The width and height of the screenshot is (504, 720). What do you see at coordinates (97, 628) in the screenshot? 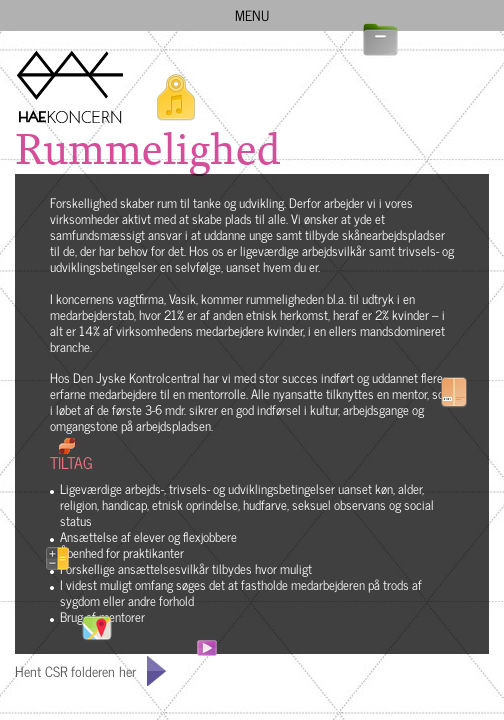
I see `open gnome maps application` at bounding box center [97, 628].